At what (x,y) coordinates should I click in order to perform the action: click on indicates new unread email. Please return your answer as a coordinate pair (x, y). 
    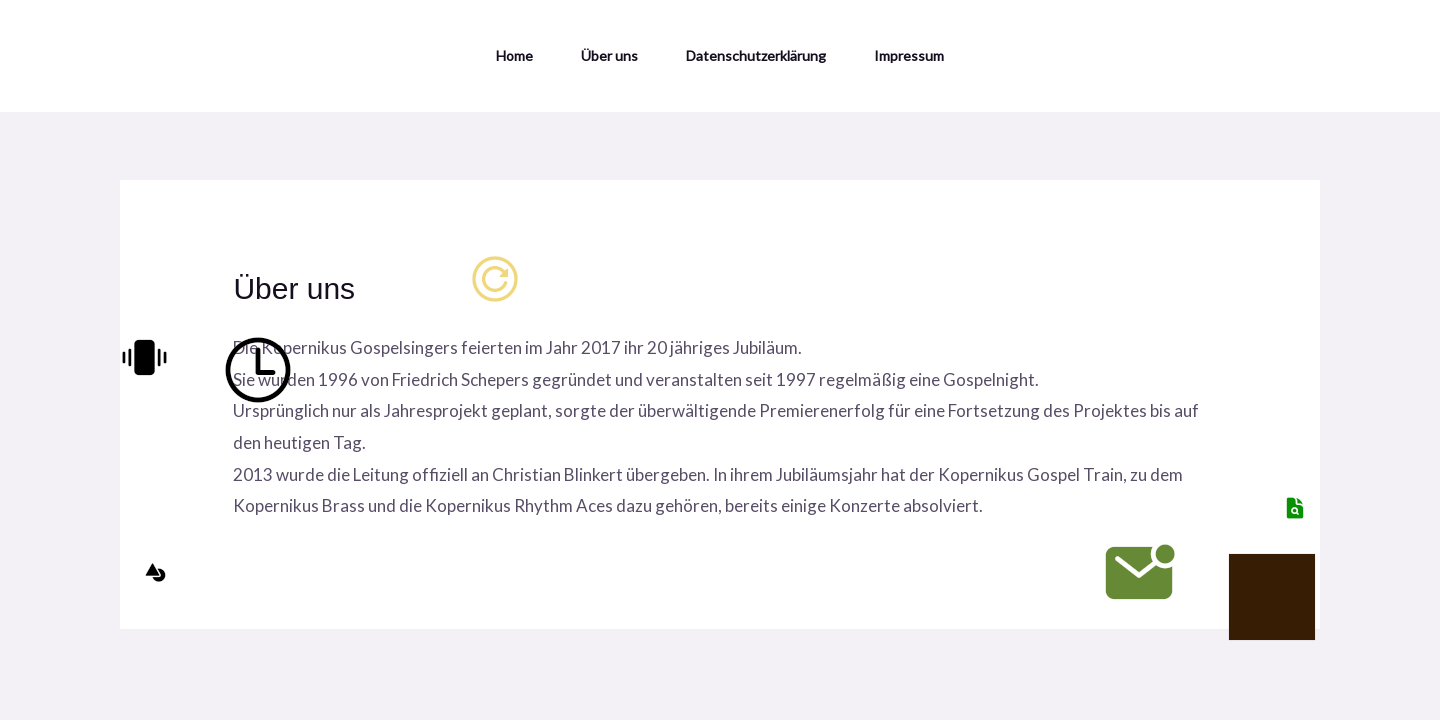
    Looking at the image, I should click on (1139, 573).